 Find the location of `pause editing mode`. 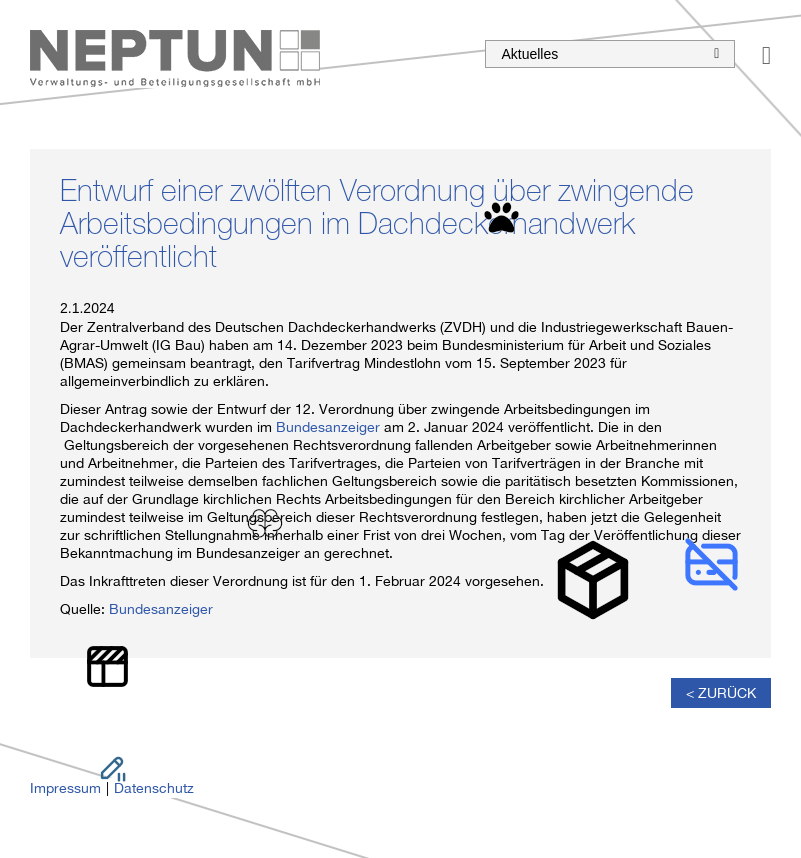

pause editing mode is located at coordinates (112, 767).